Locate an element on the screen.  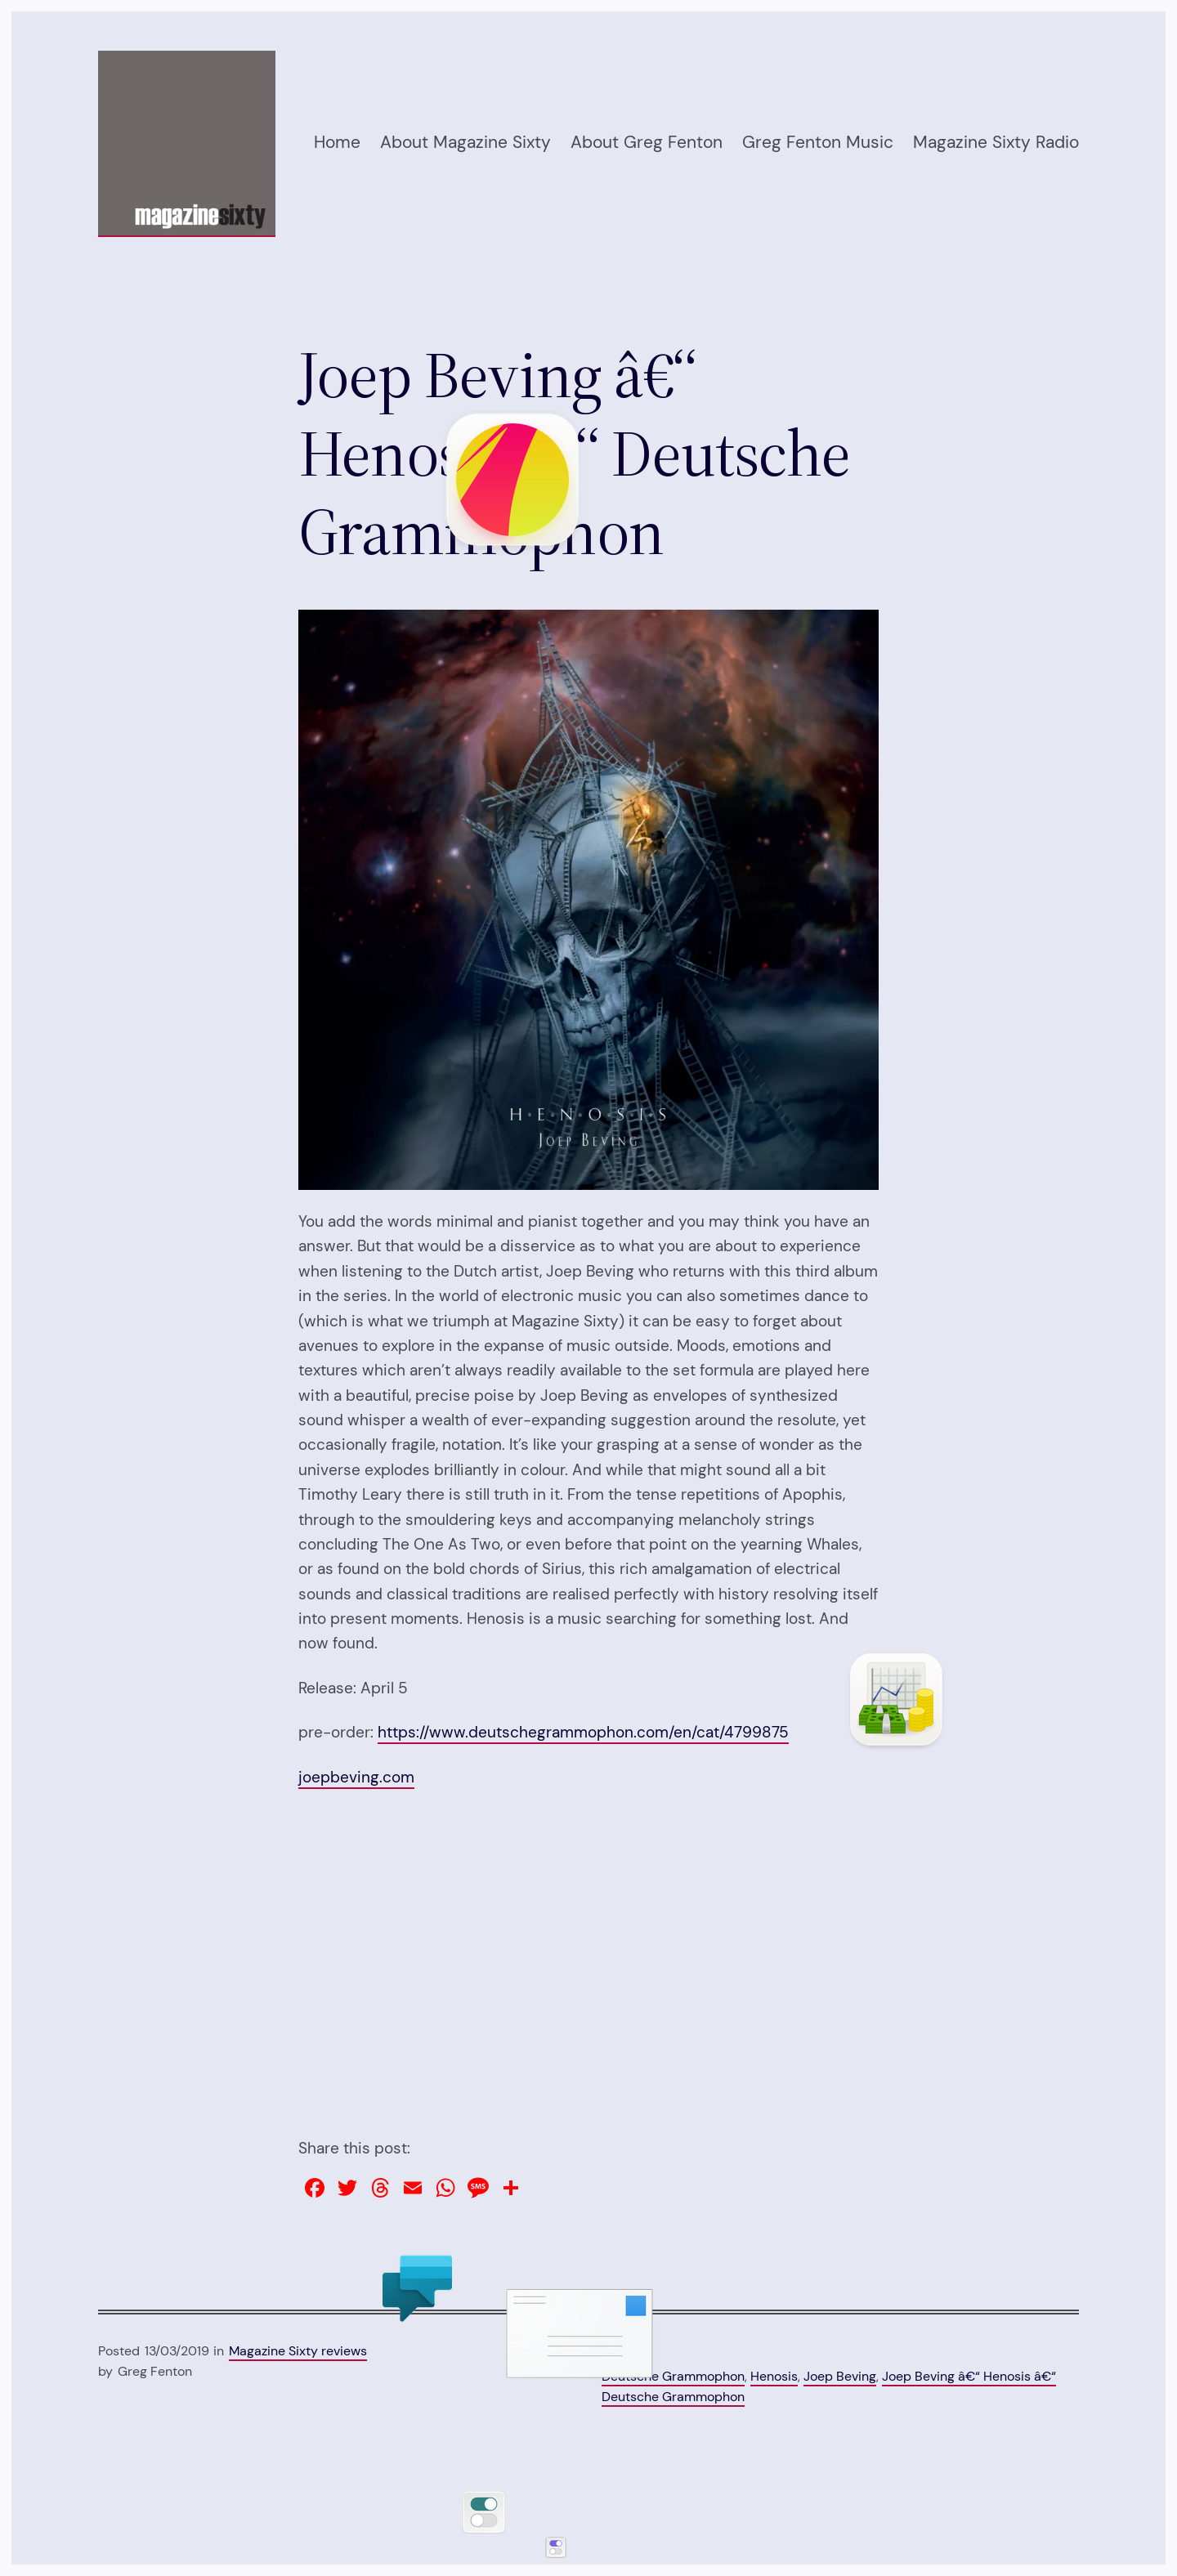
open system tweaks or settings customization is located at coordinates (484, 2512).